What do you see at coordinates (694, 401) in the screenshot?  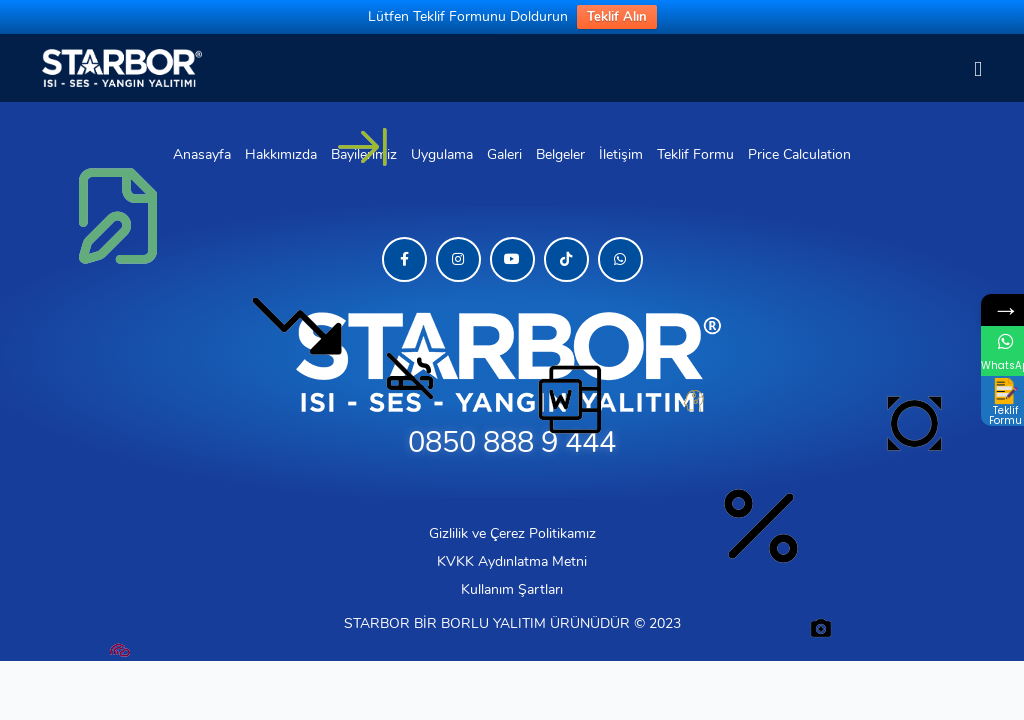 I see `access AI or machine learning features` at bounding box center [694, 401].